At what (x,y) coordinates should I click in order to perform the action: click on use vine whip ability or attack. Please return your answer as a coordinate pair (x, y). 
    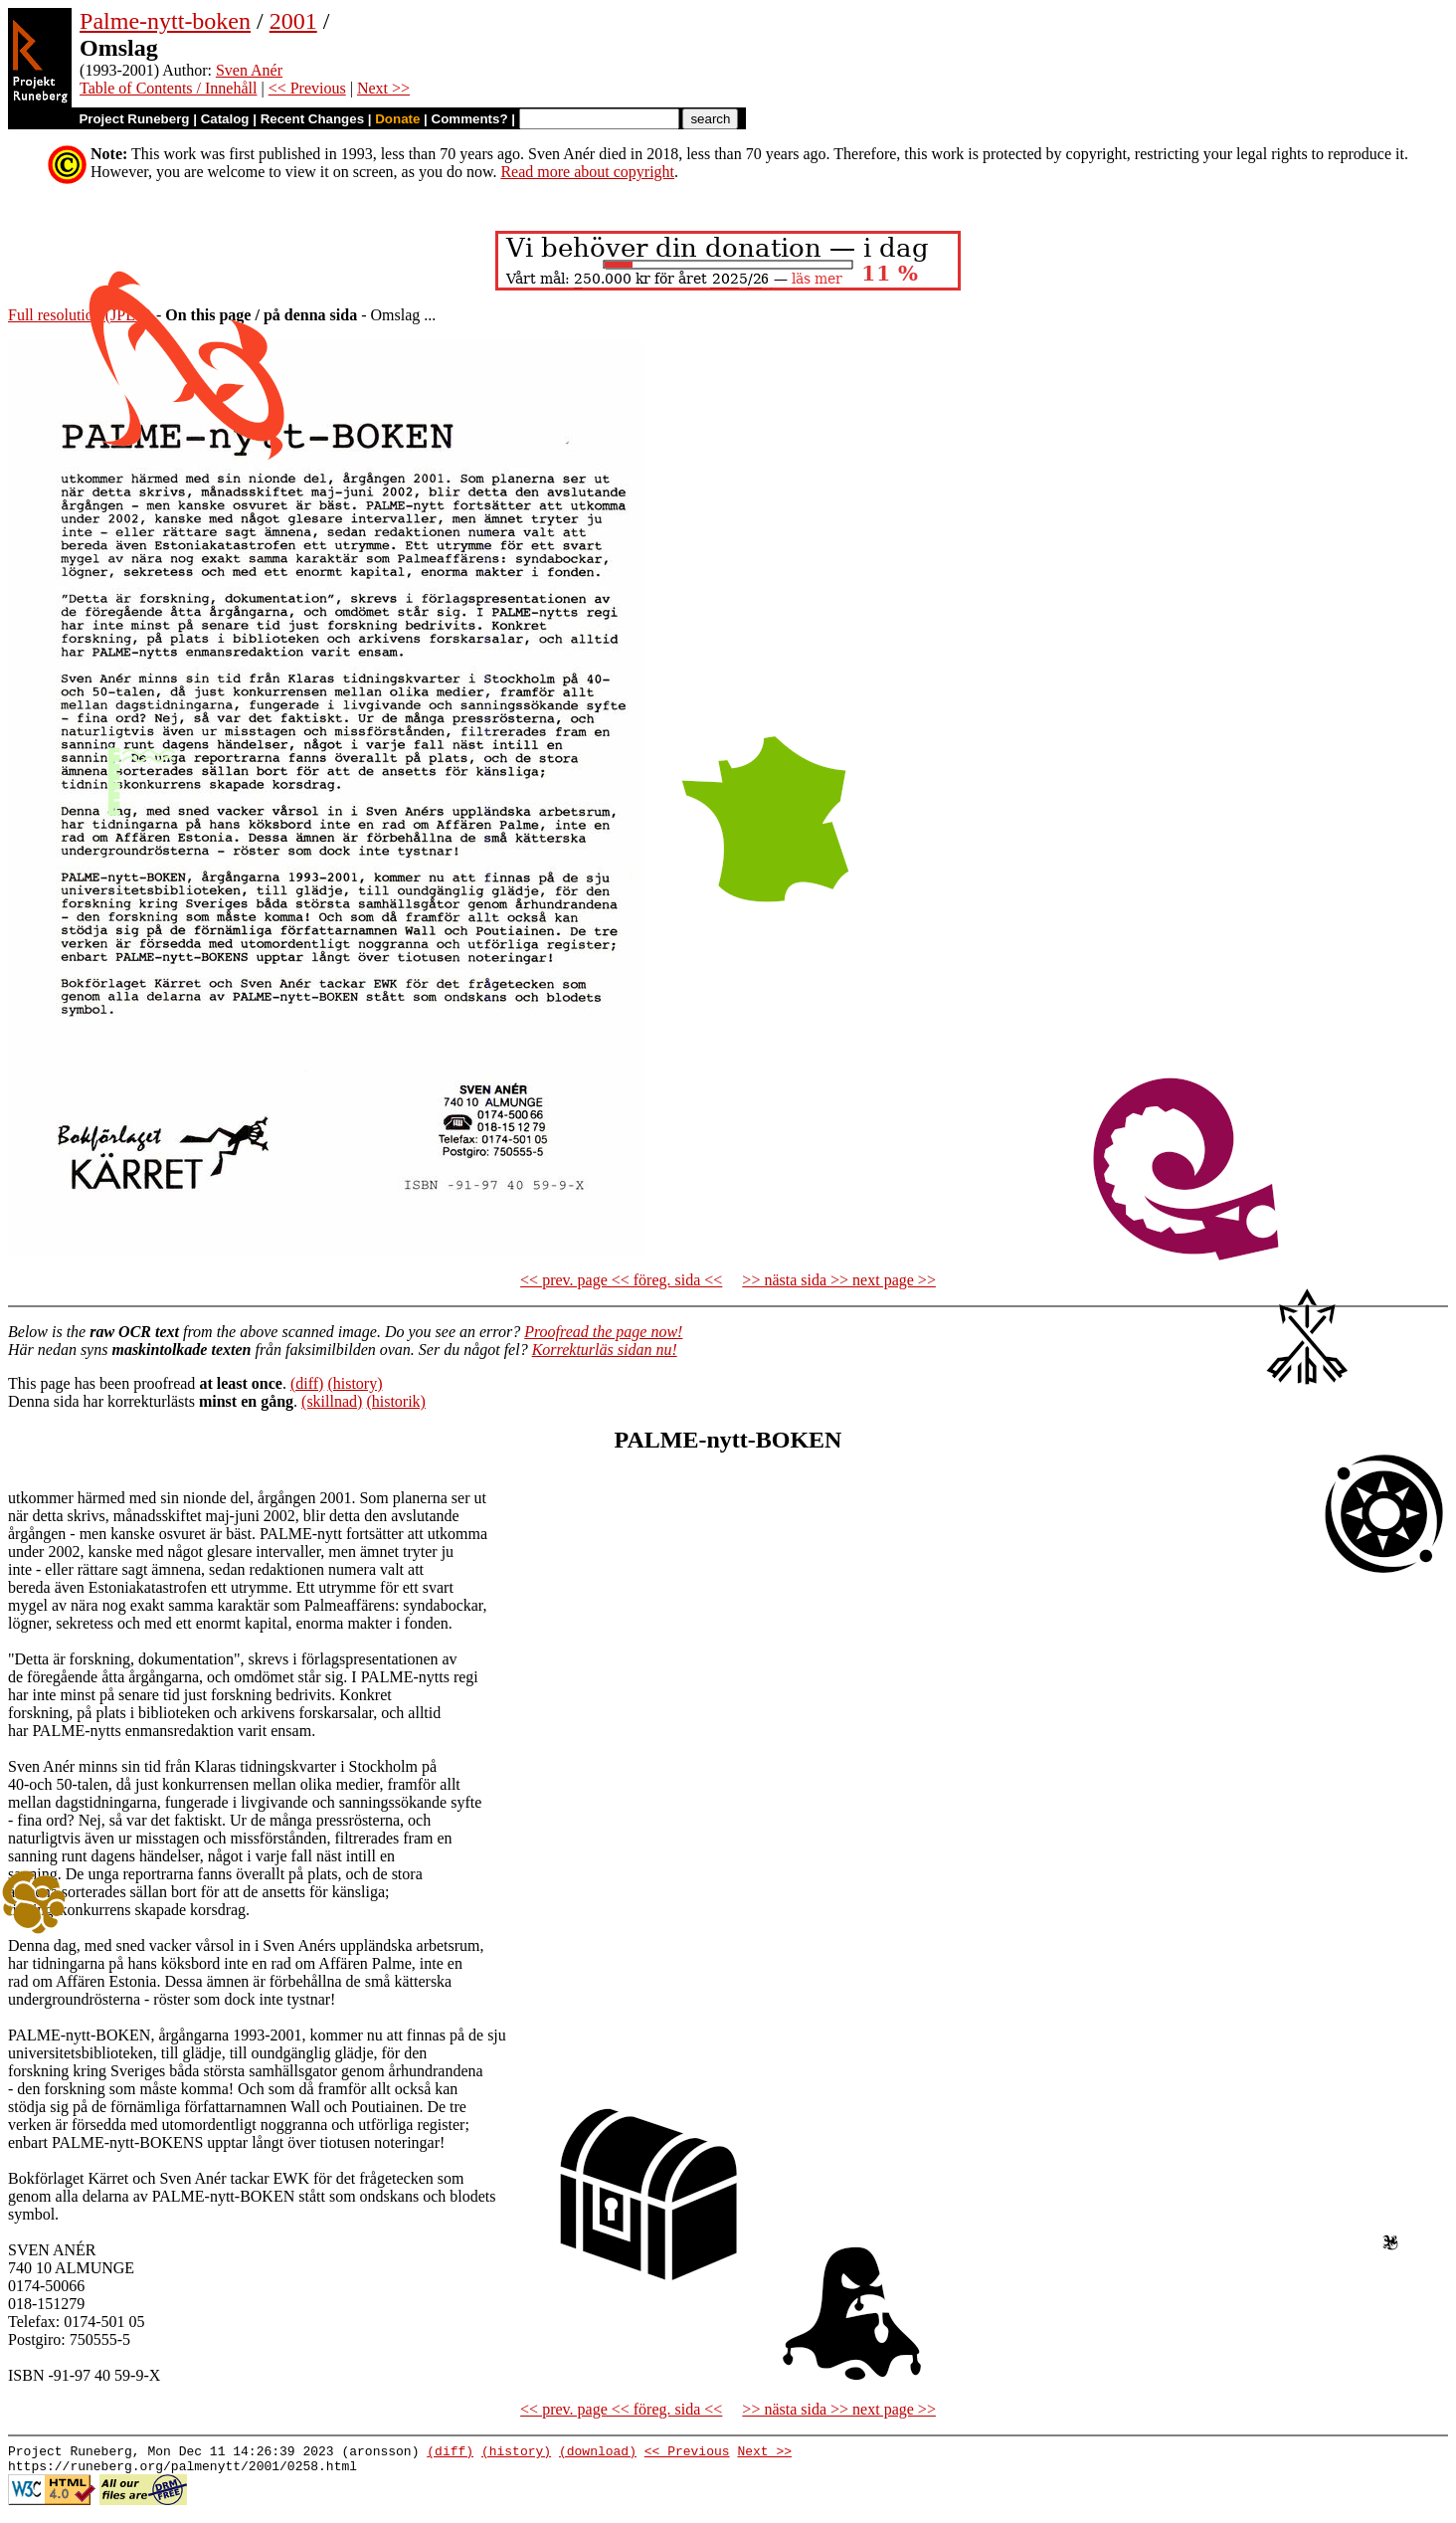
    Looking at the image, I should click on (186, 363).